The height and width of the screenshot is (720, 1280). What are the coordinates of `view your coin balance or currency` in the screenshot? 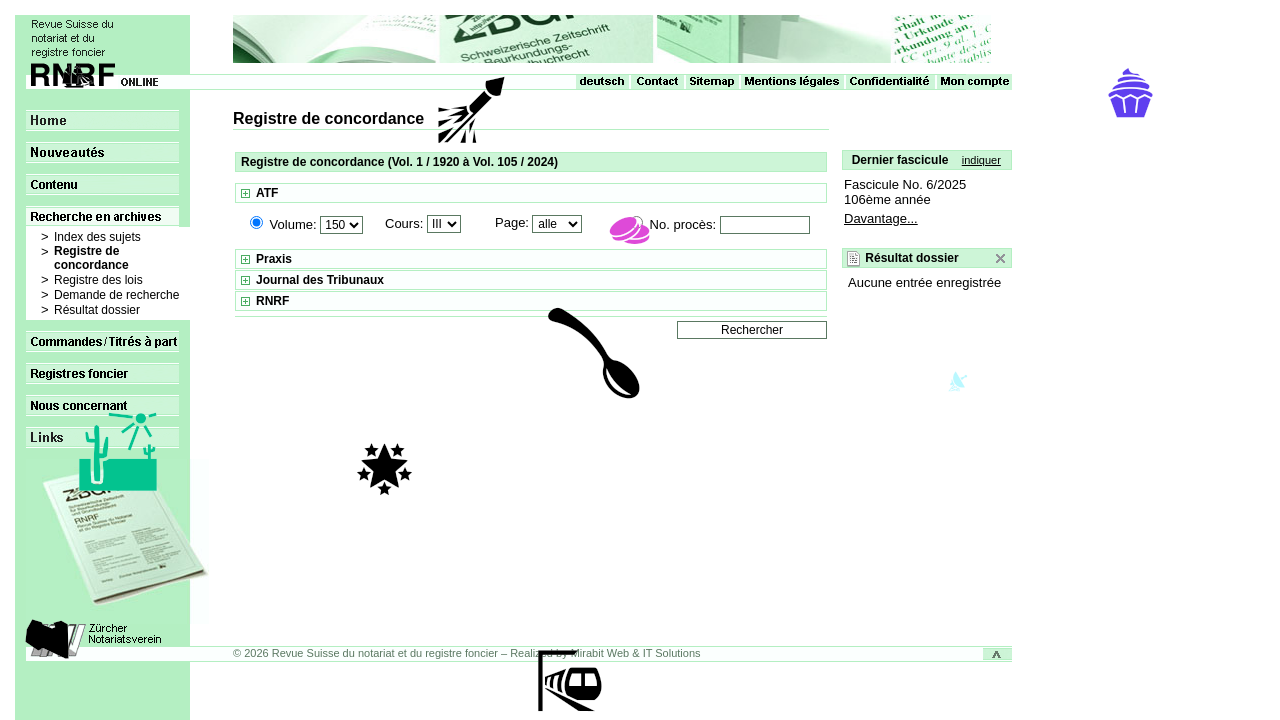 It's located at (629, 230).